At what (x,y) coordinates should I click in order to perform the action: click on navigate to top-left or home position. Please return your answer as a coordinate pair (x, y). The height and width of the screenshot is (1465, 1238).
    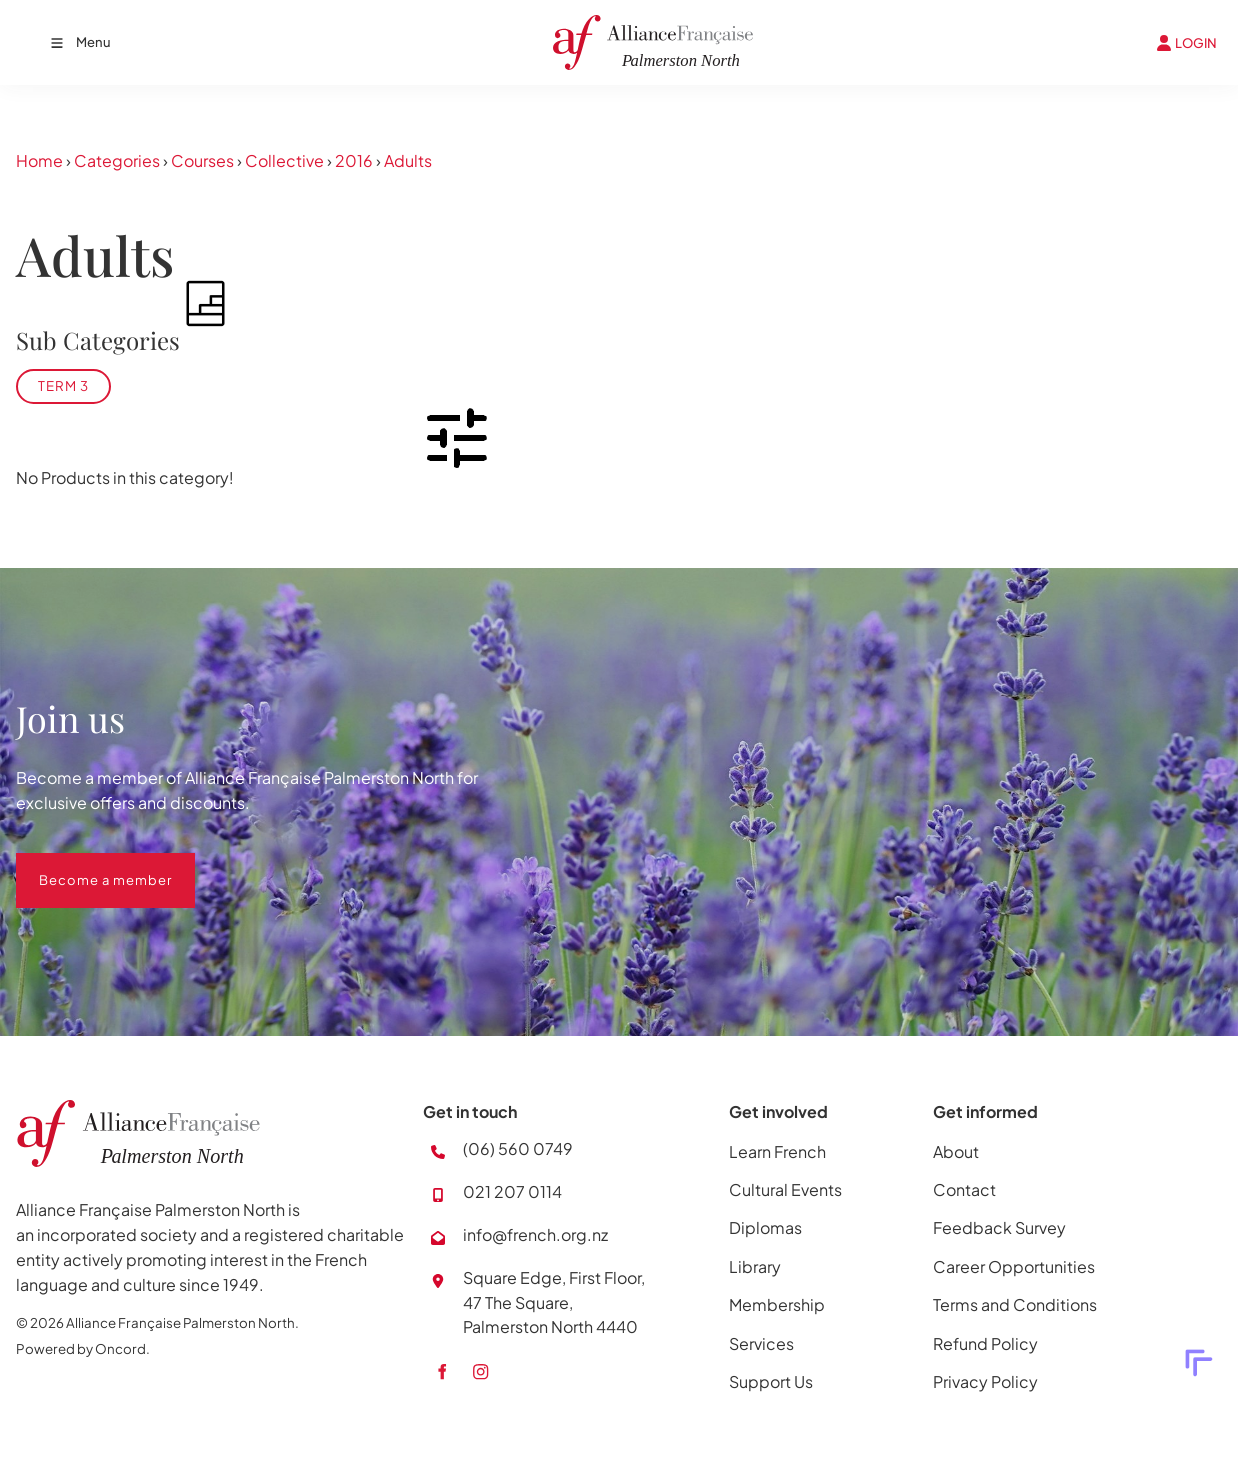
    Looking at the image, I should click on (1197, 1361).